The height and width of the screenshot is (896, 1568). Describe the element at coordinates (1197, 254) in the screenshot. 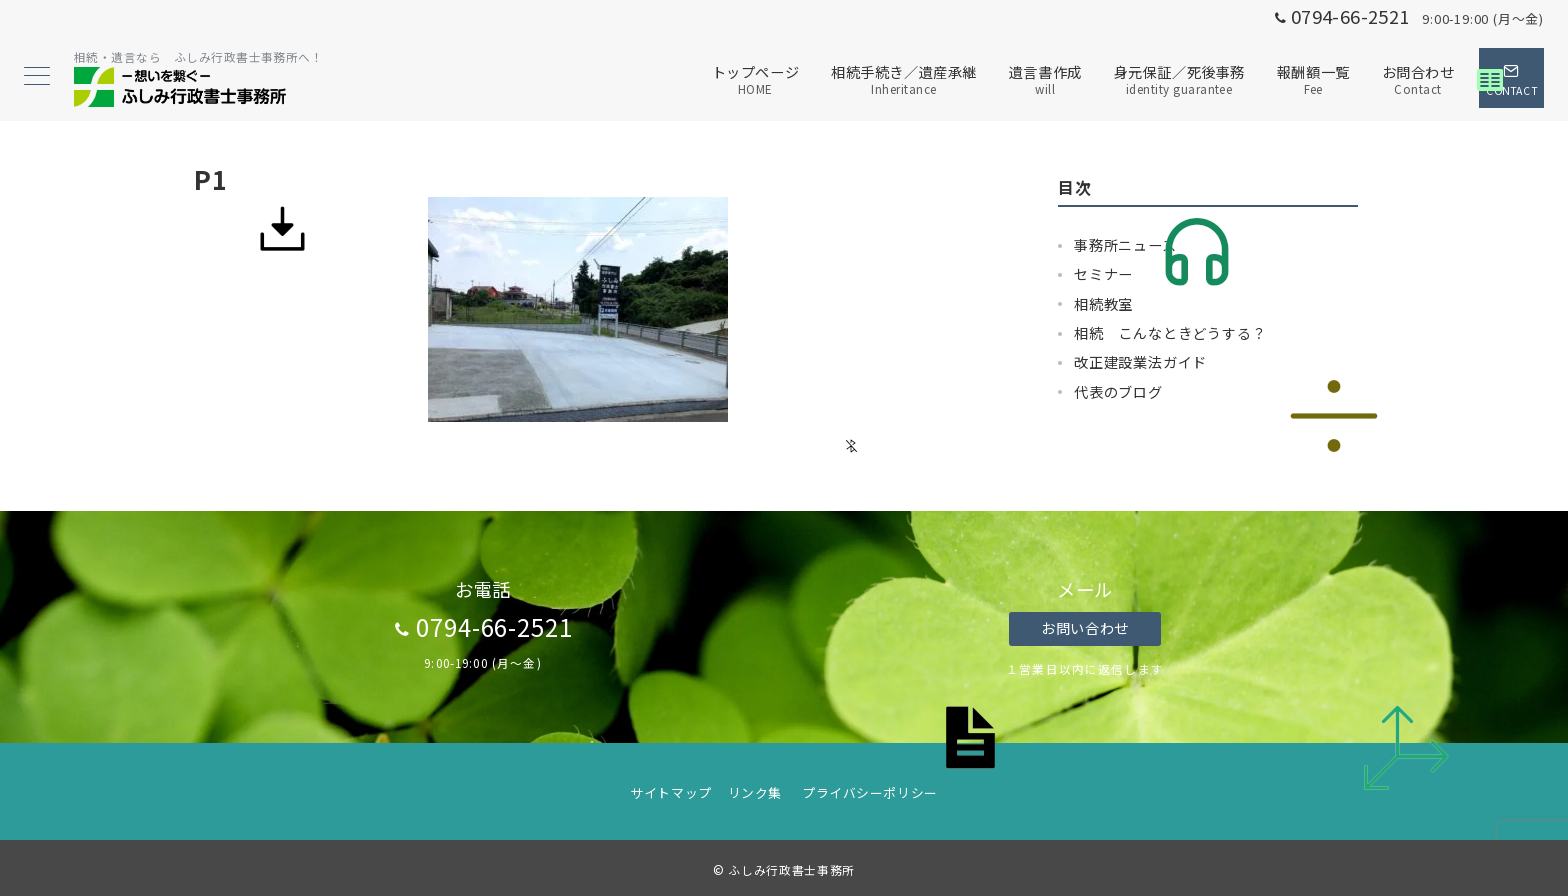

I see `listen to audio or music` at that location.